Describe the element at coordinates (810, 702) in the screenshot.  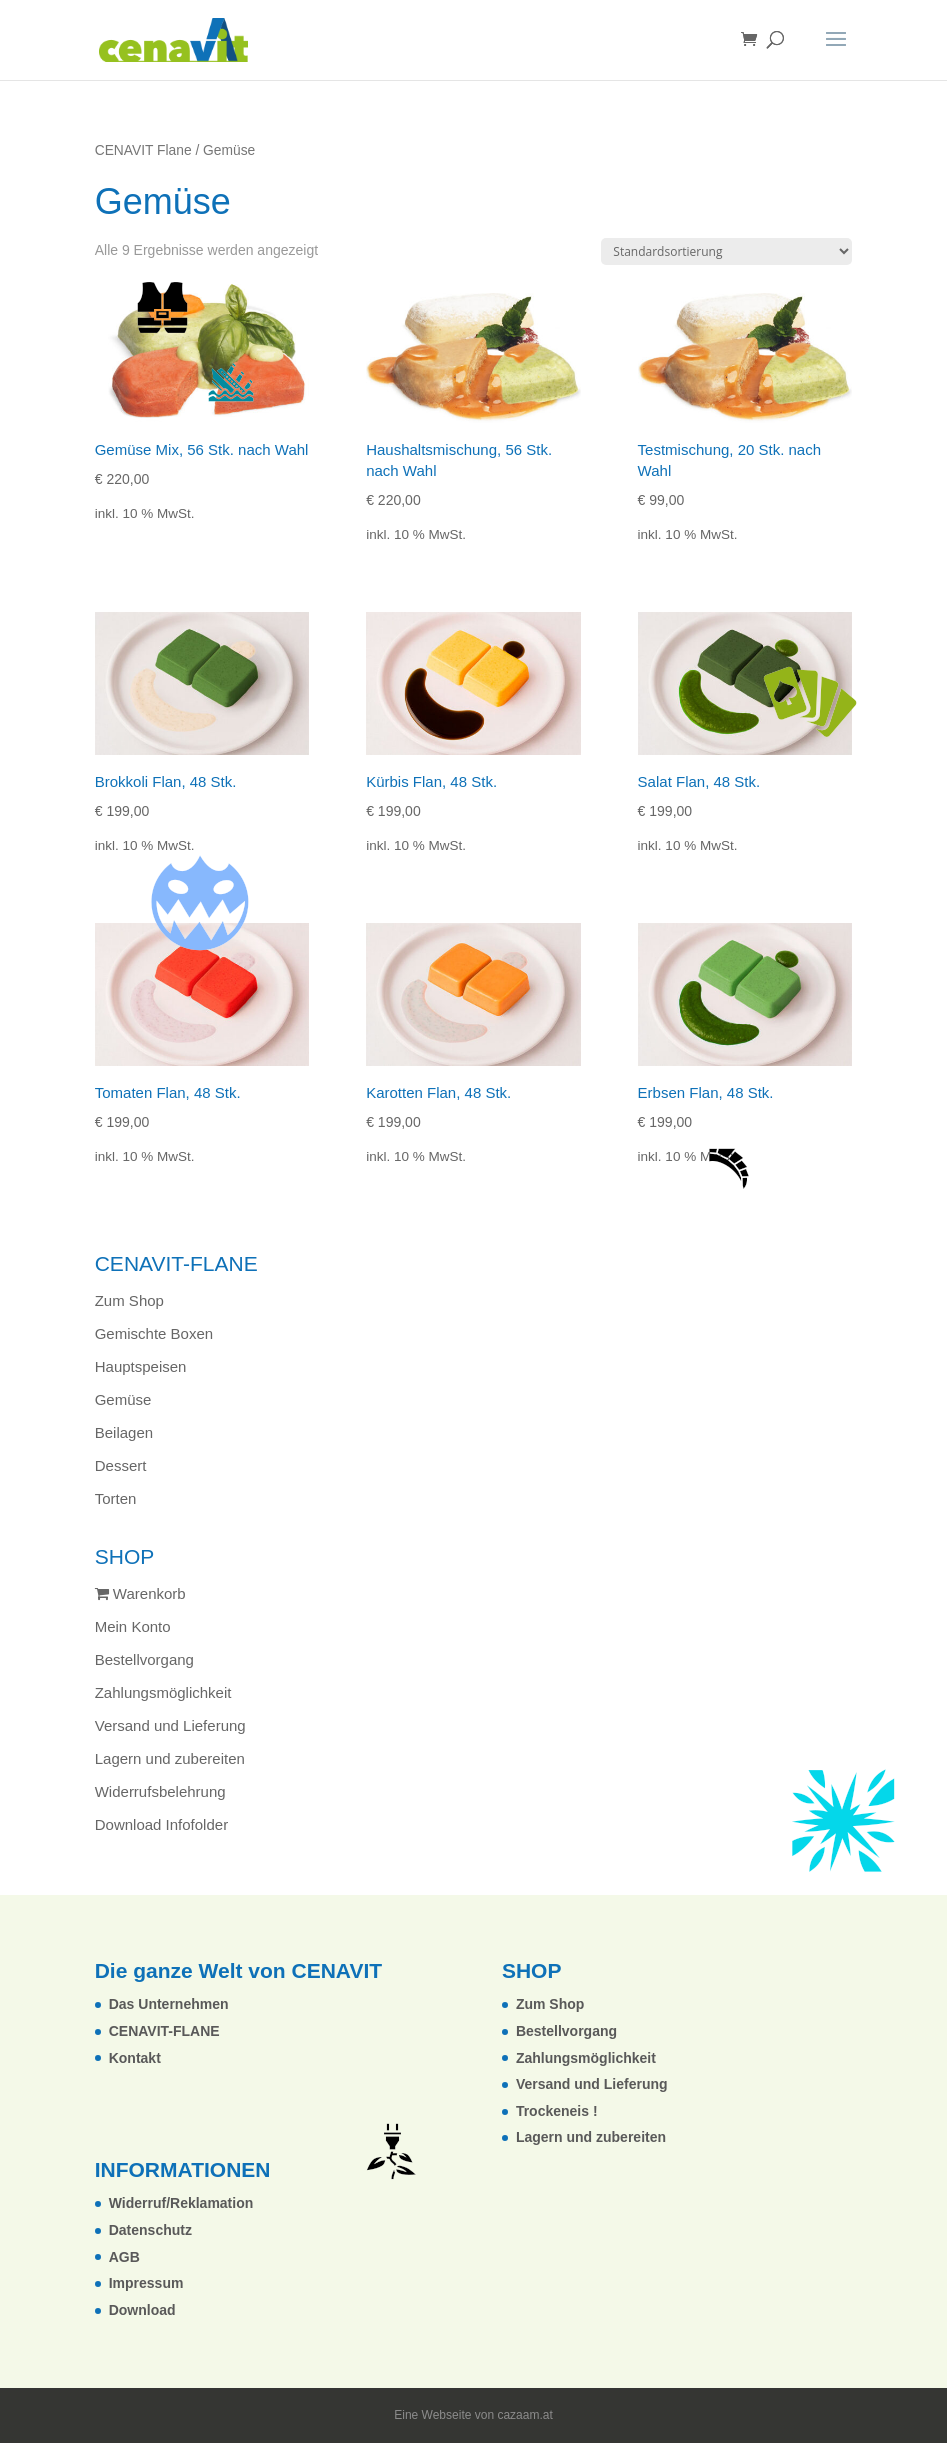
I see `access card games or poker` at that location.